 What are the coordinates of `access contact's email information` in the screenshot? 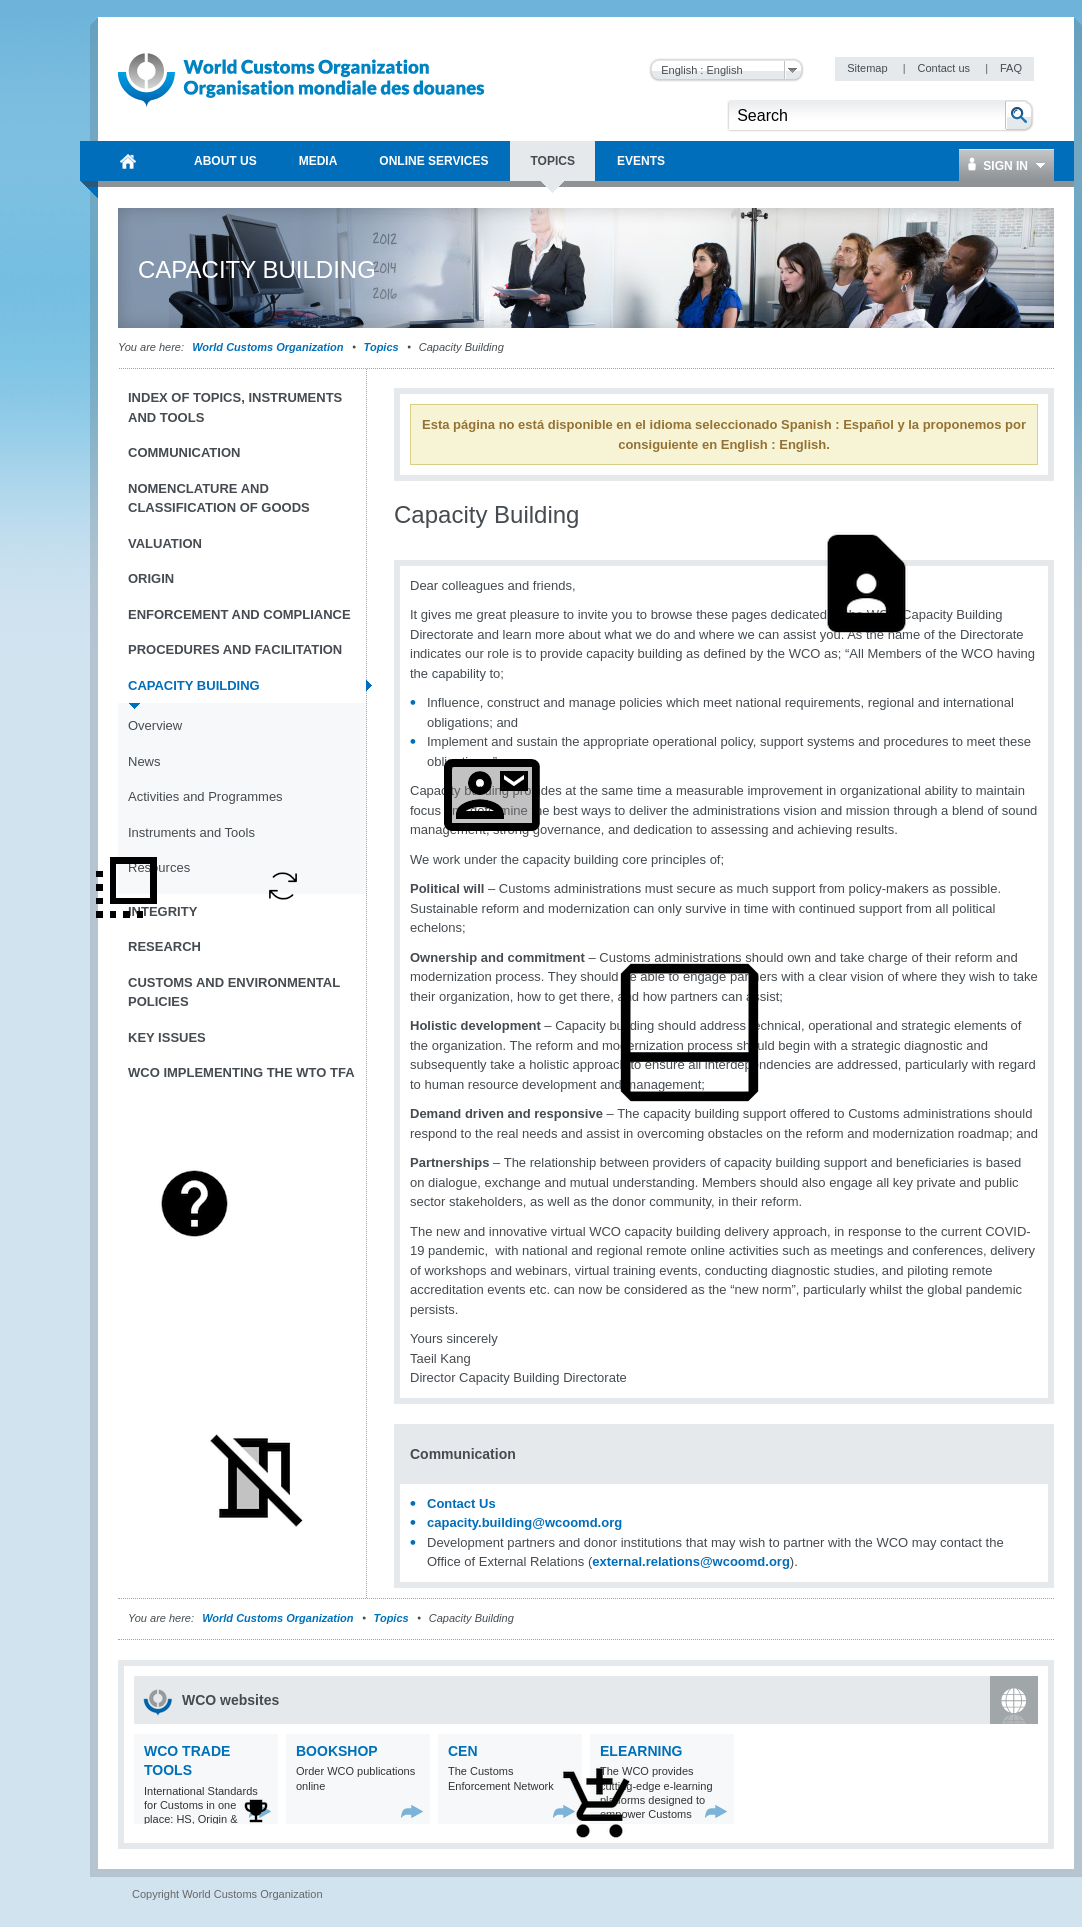 It's located at (492, 795).